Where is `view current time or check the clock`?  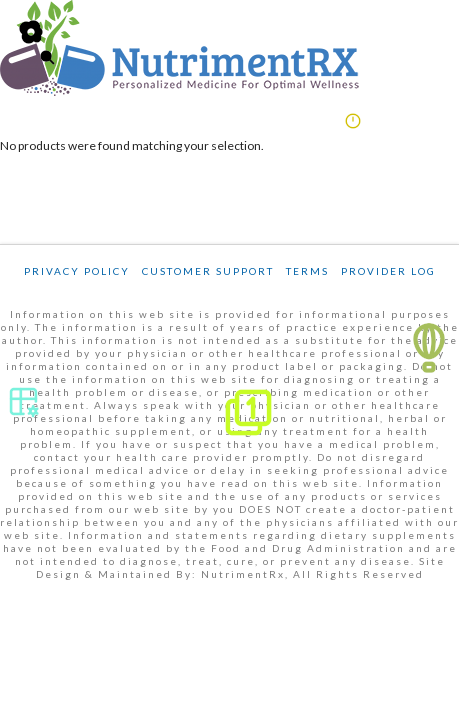 view current time or check the clock is located at coordinates (353, 121).